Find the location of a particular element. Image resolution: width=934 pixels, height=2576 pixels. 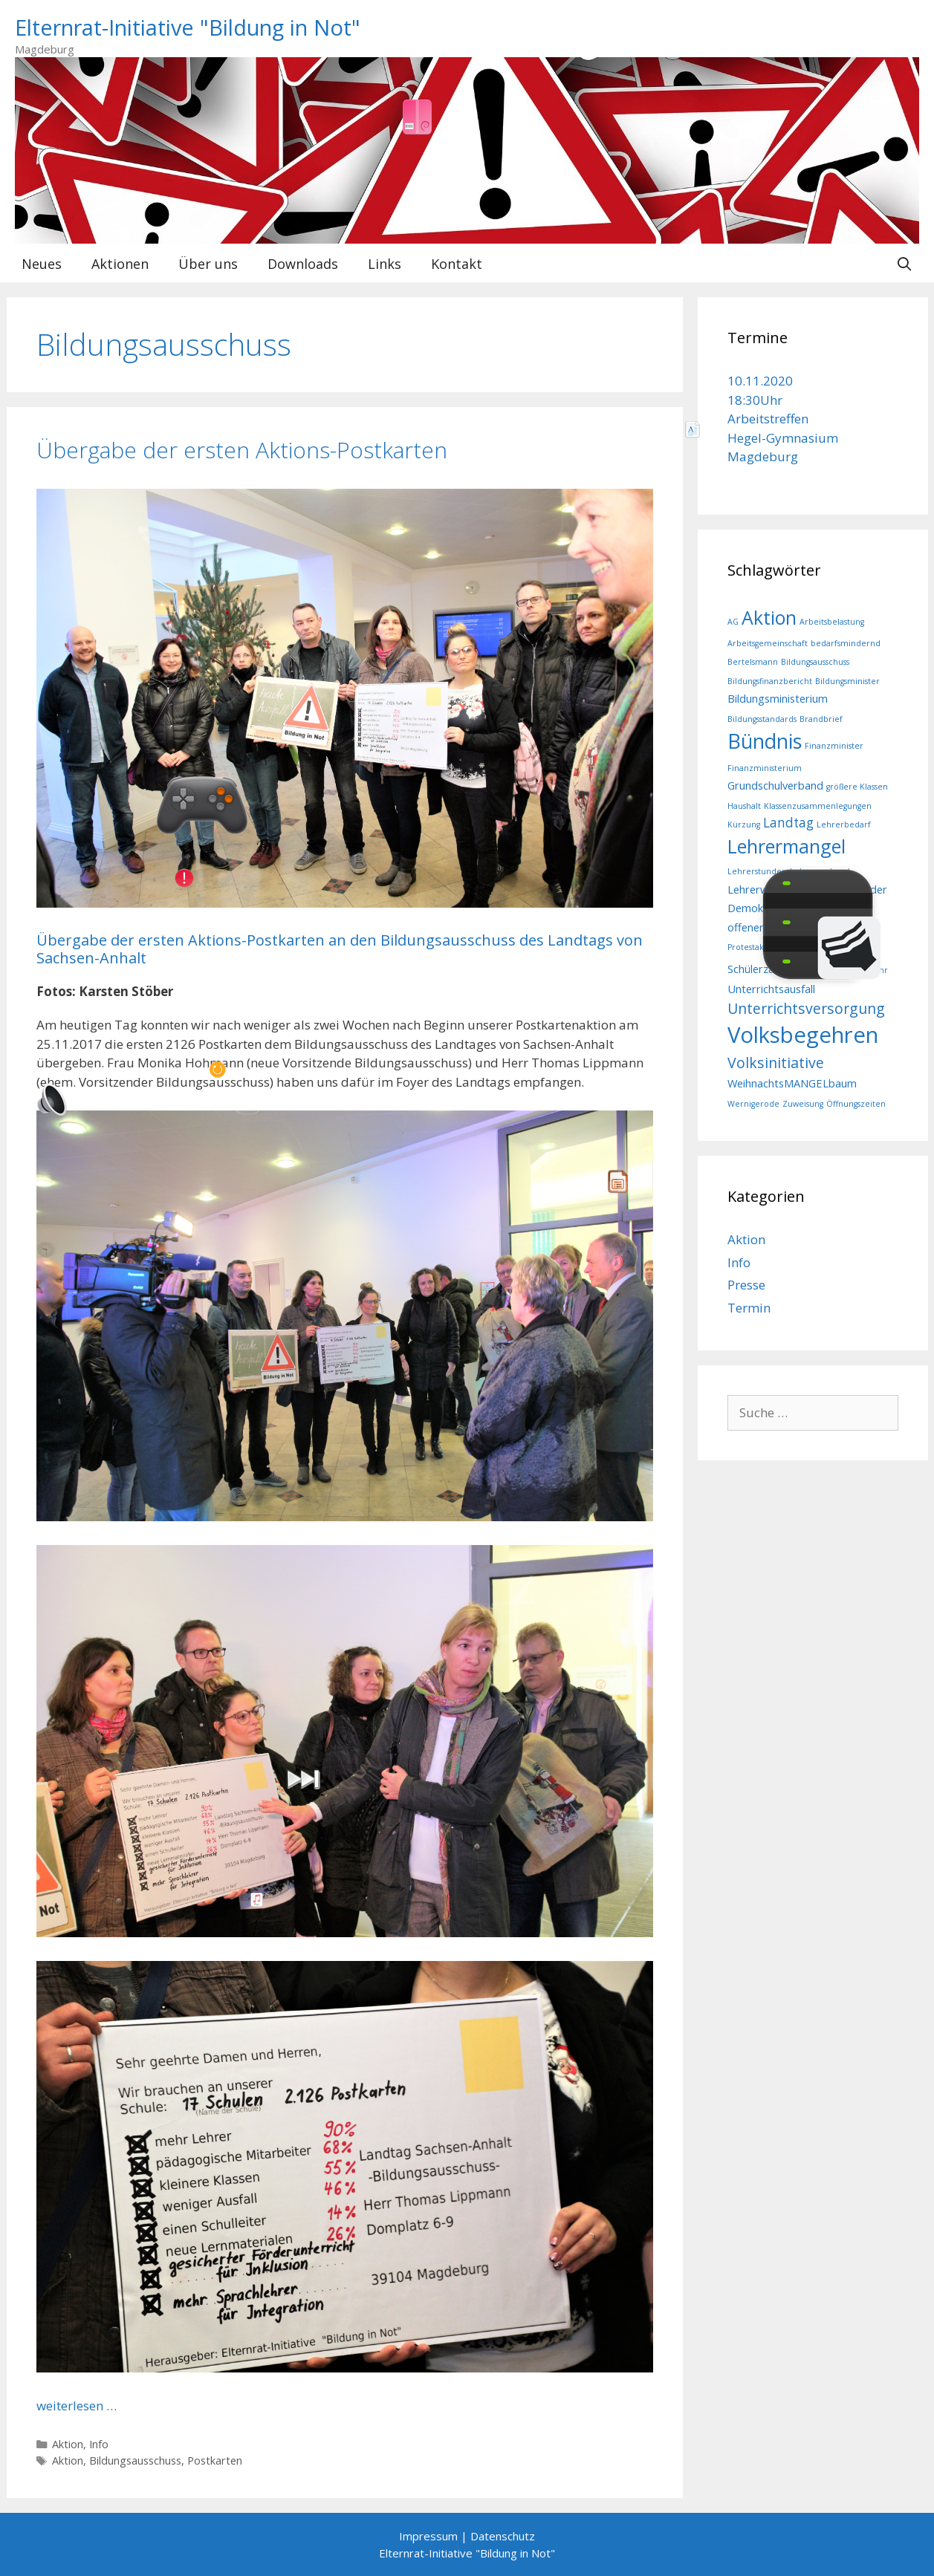

restart or reboot the system is located at coordinates (218, 1070).